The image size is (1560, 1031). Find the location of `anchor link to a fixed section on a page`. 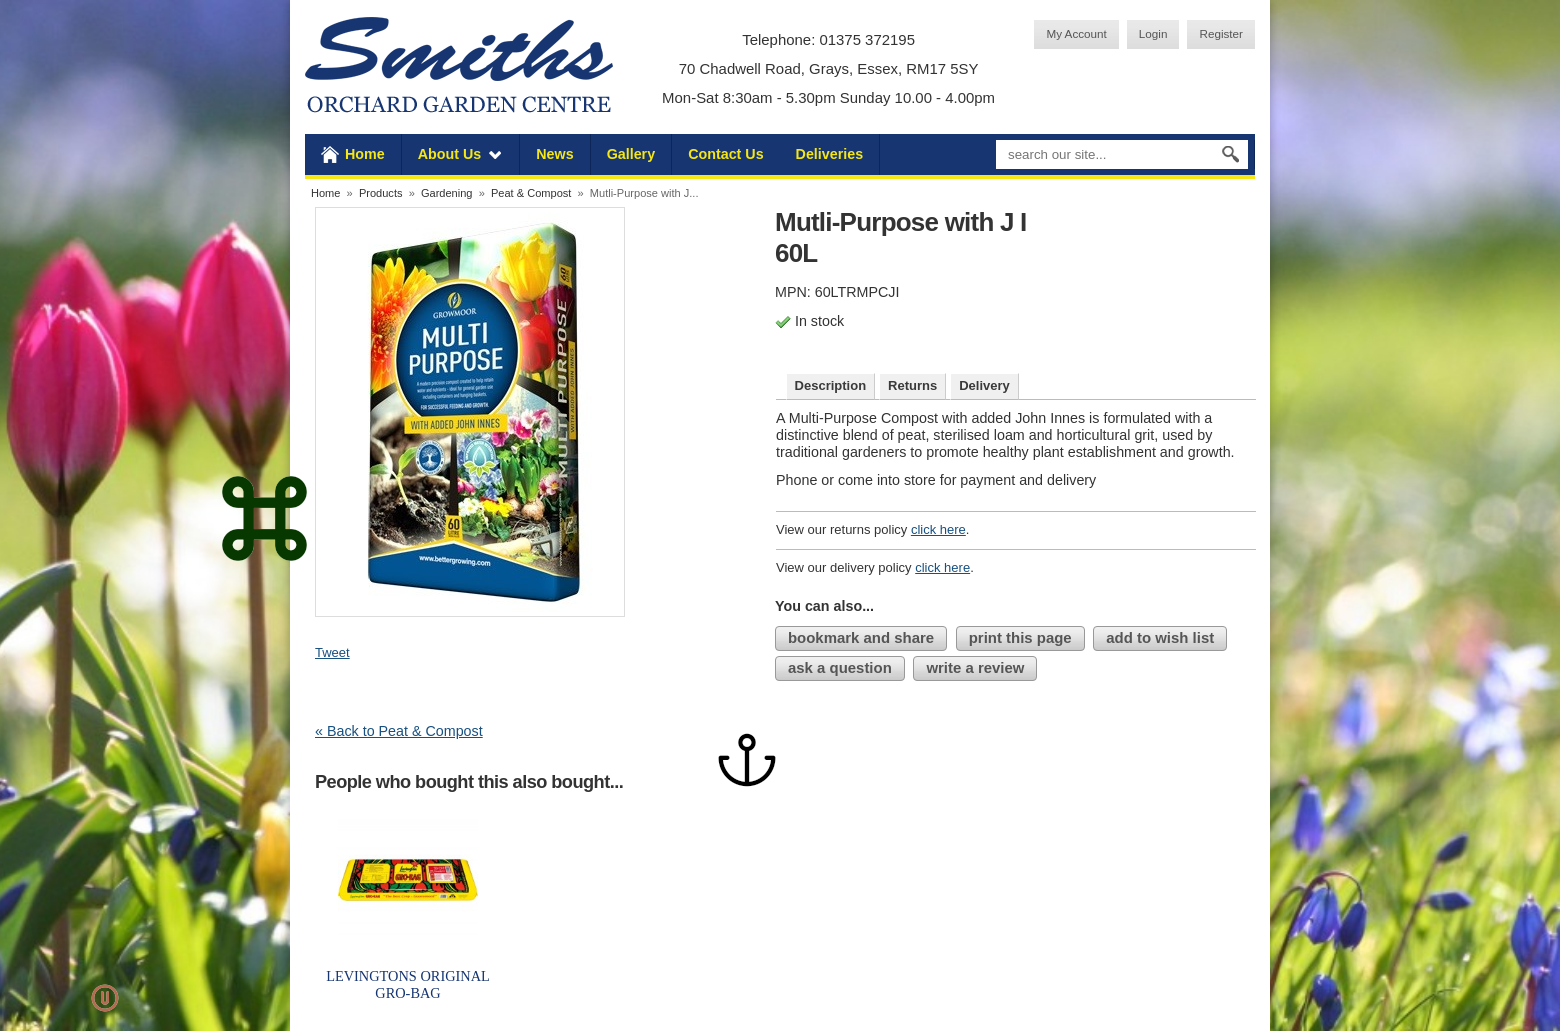

anchor link to a fixed section on a page is located at coordinates (747, 760).